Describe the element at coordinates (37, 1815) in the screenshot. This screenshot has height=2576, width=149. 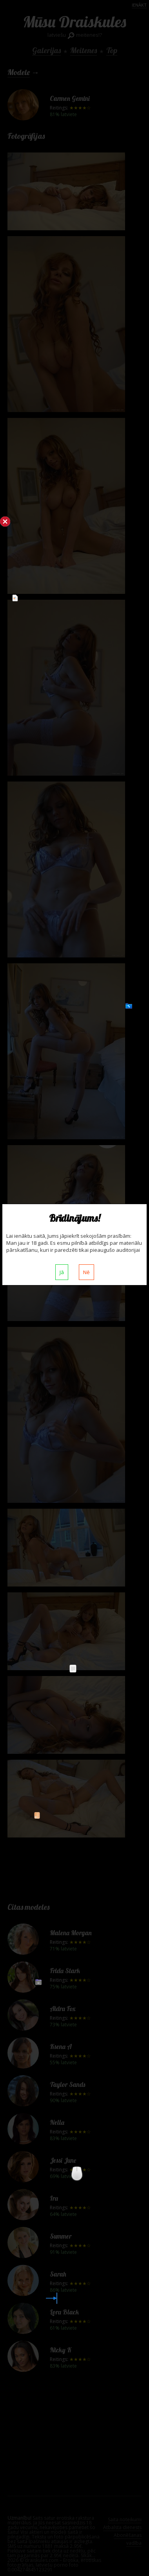
I see `compressed archive file type indicator` at that location.